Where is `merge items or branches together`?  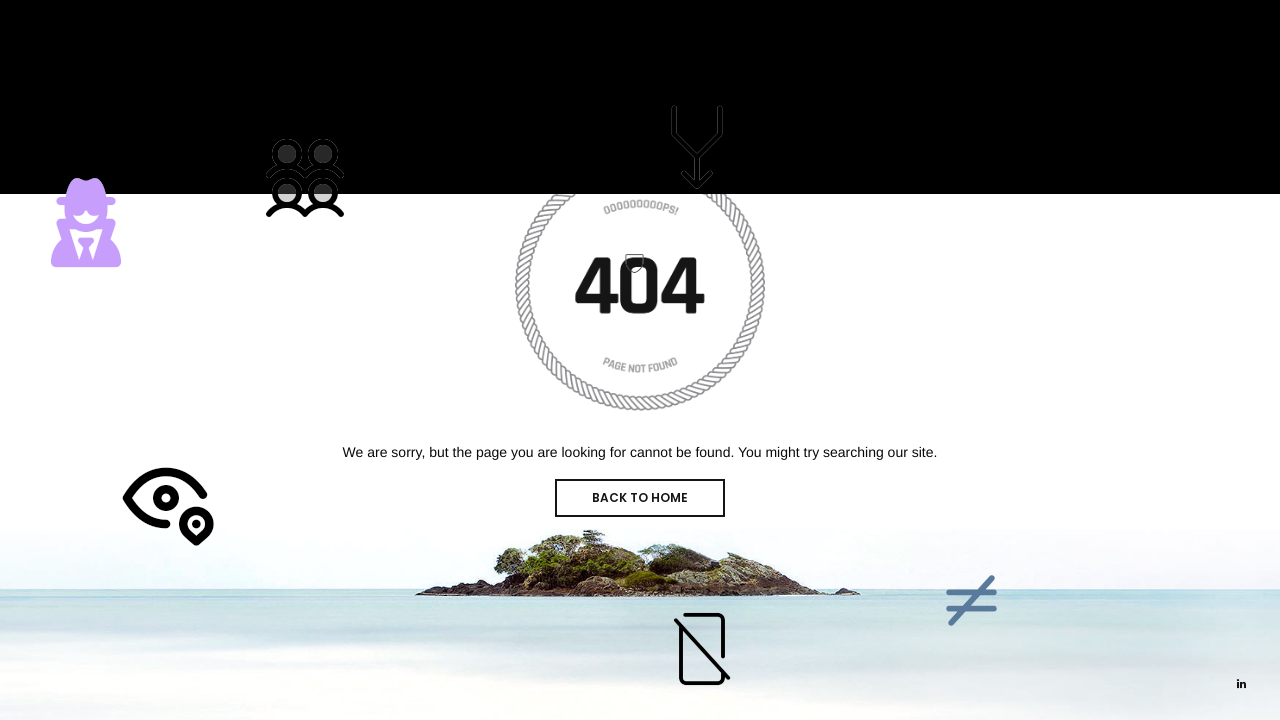 merge items or branches together is located at coordinates (697, 144).